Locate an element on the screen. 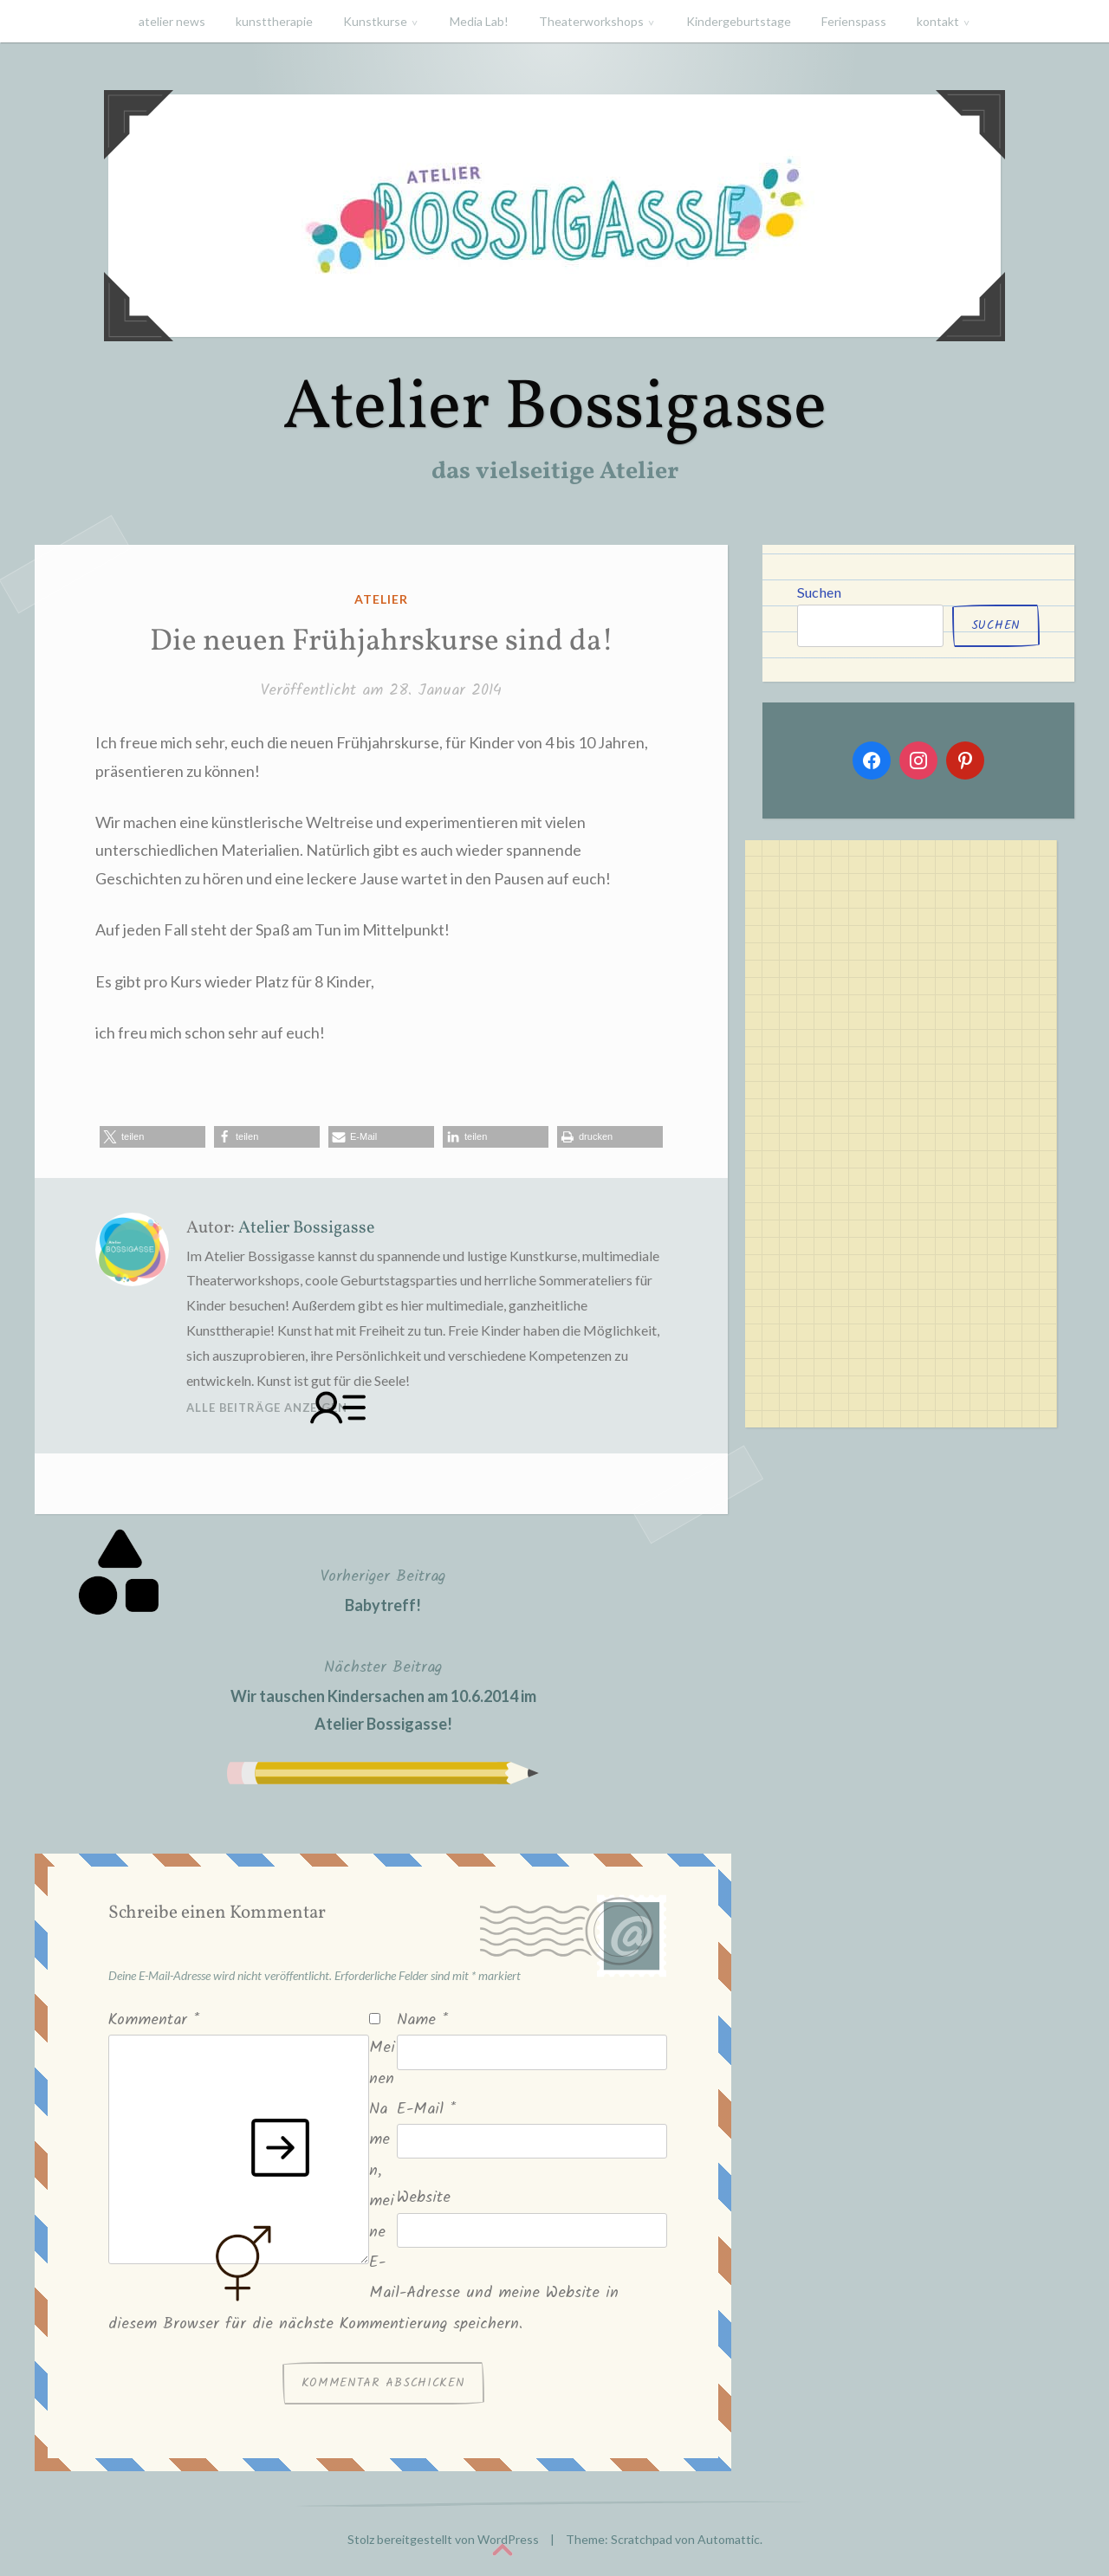  access shape tools or drawing options is located at coordinates (120, 1573).